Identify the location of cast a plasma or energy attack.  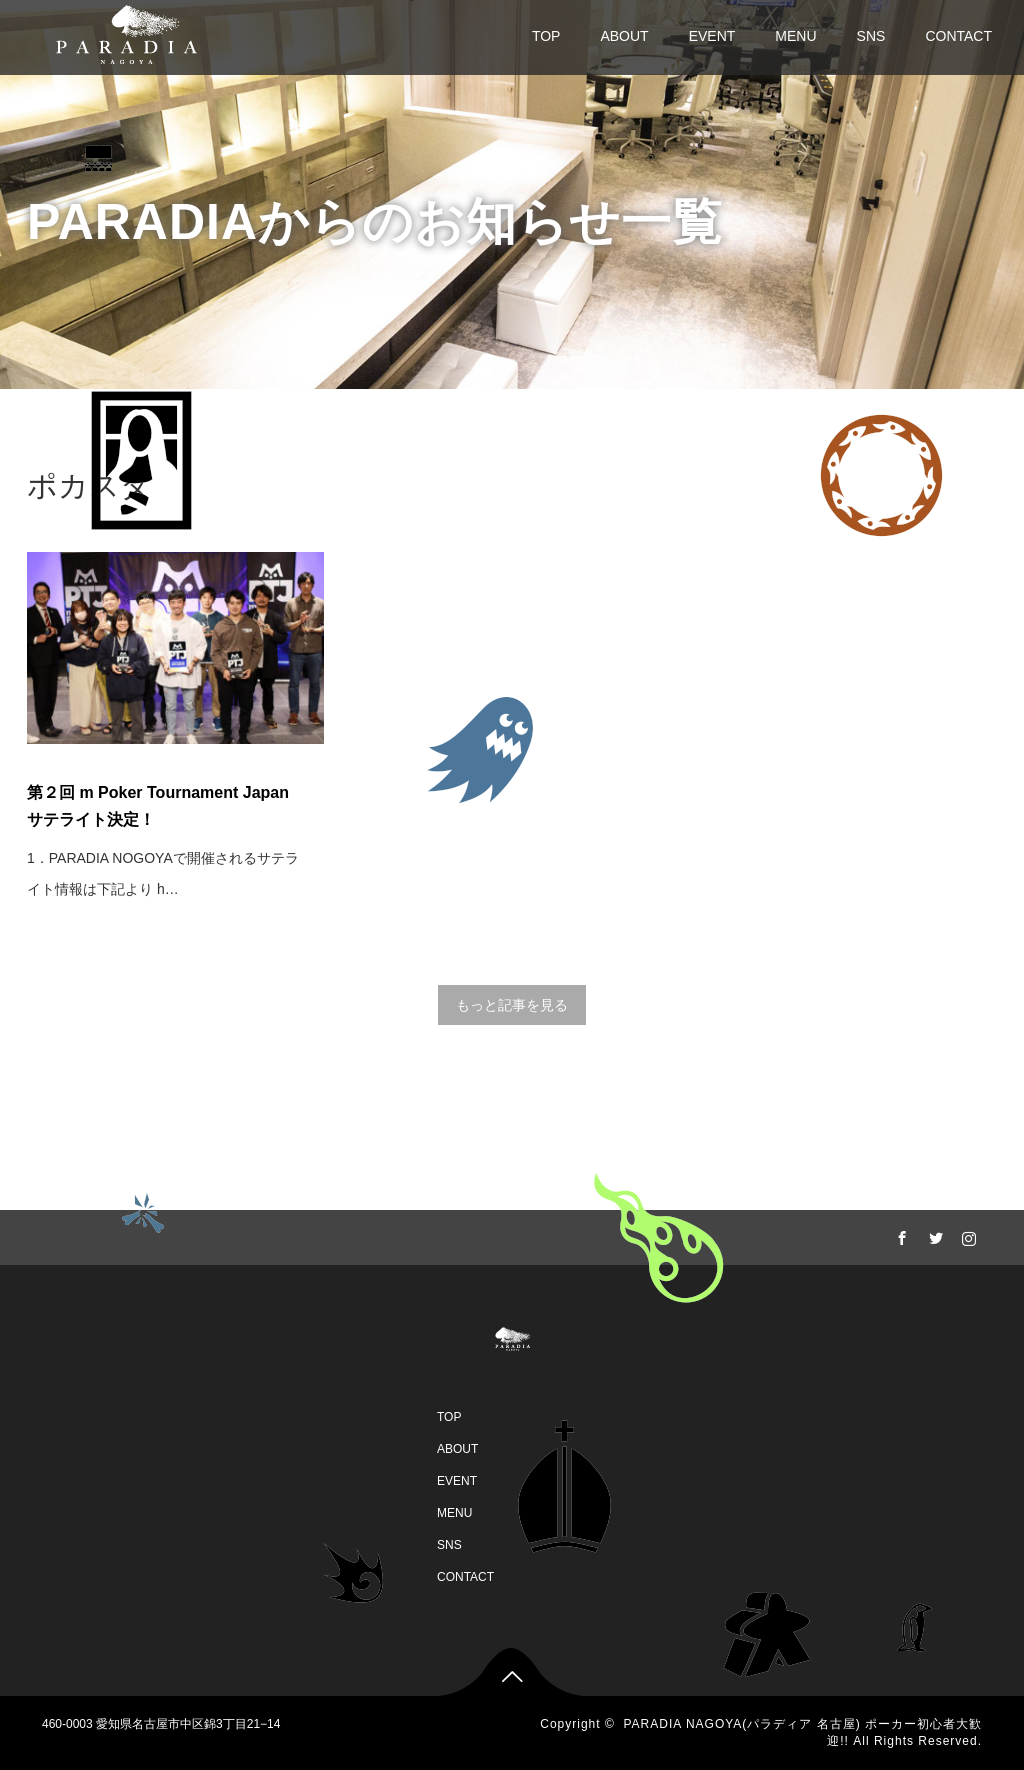
(659, 1238).